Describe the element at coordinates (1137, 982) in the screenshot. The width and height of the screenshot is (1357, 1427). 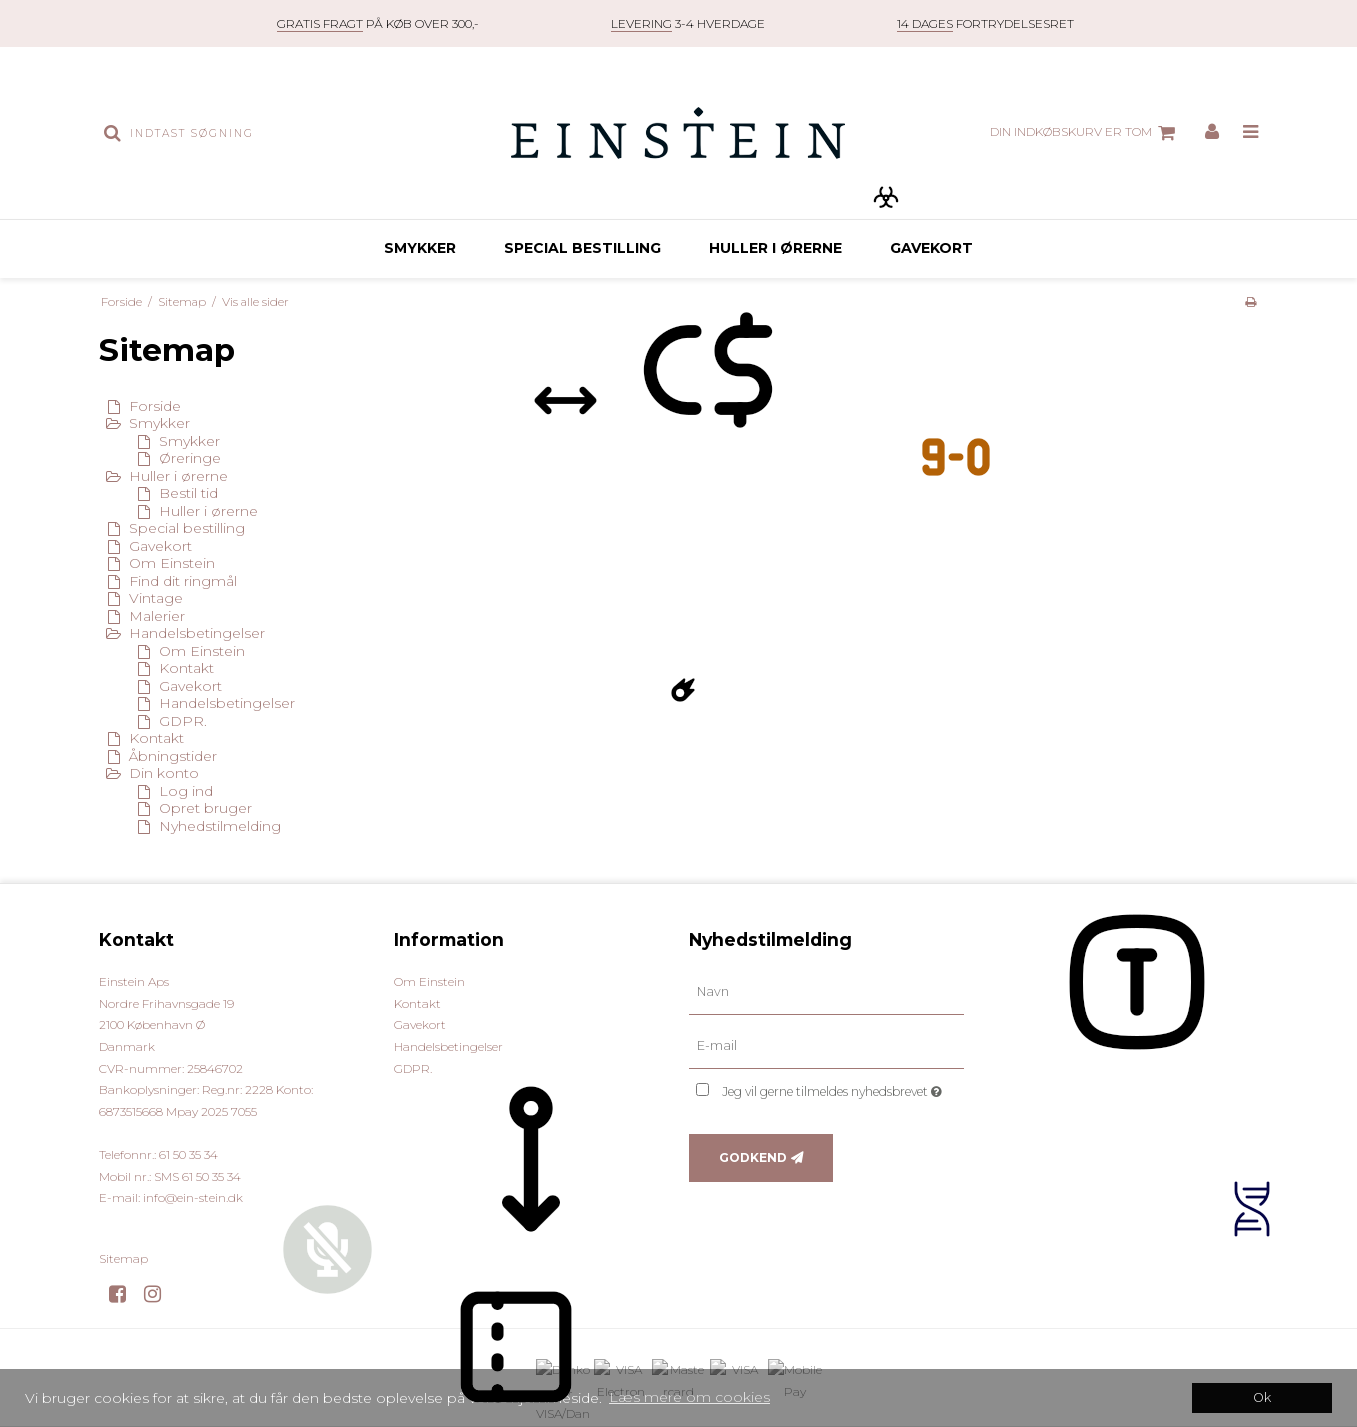
I see `text formatting or typography options` at that location.